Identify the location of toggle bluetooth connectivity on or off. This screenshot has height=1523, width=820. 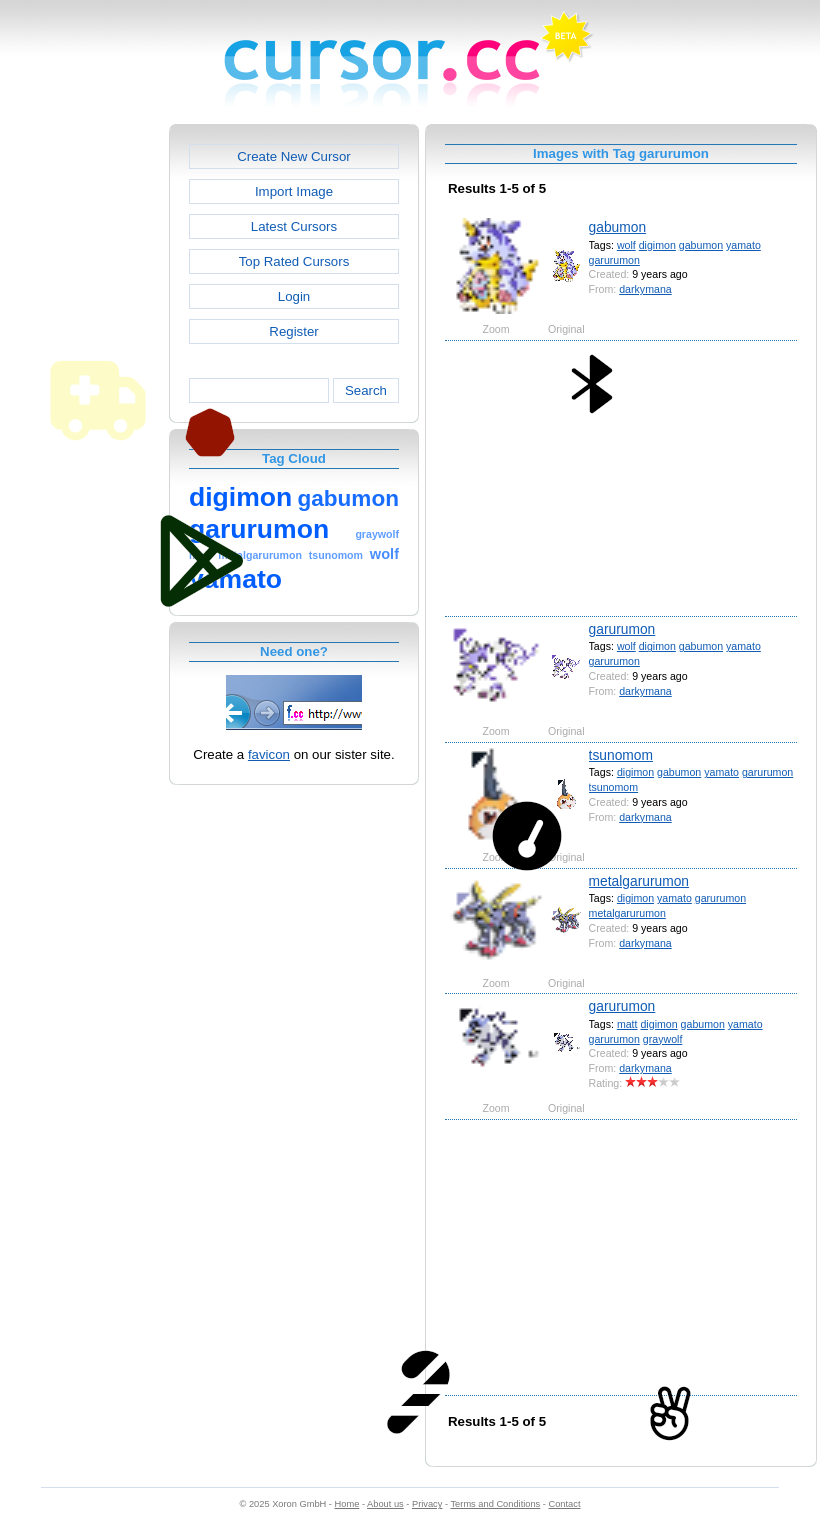
(592, 384).